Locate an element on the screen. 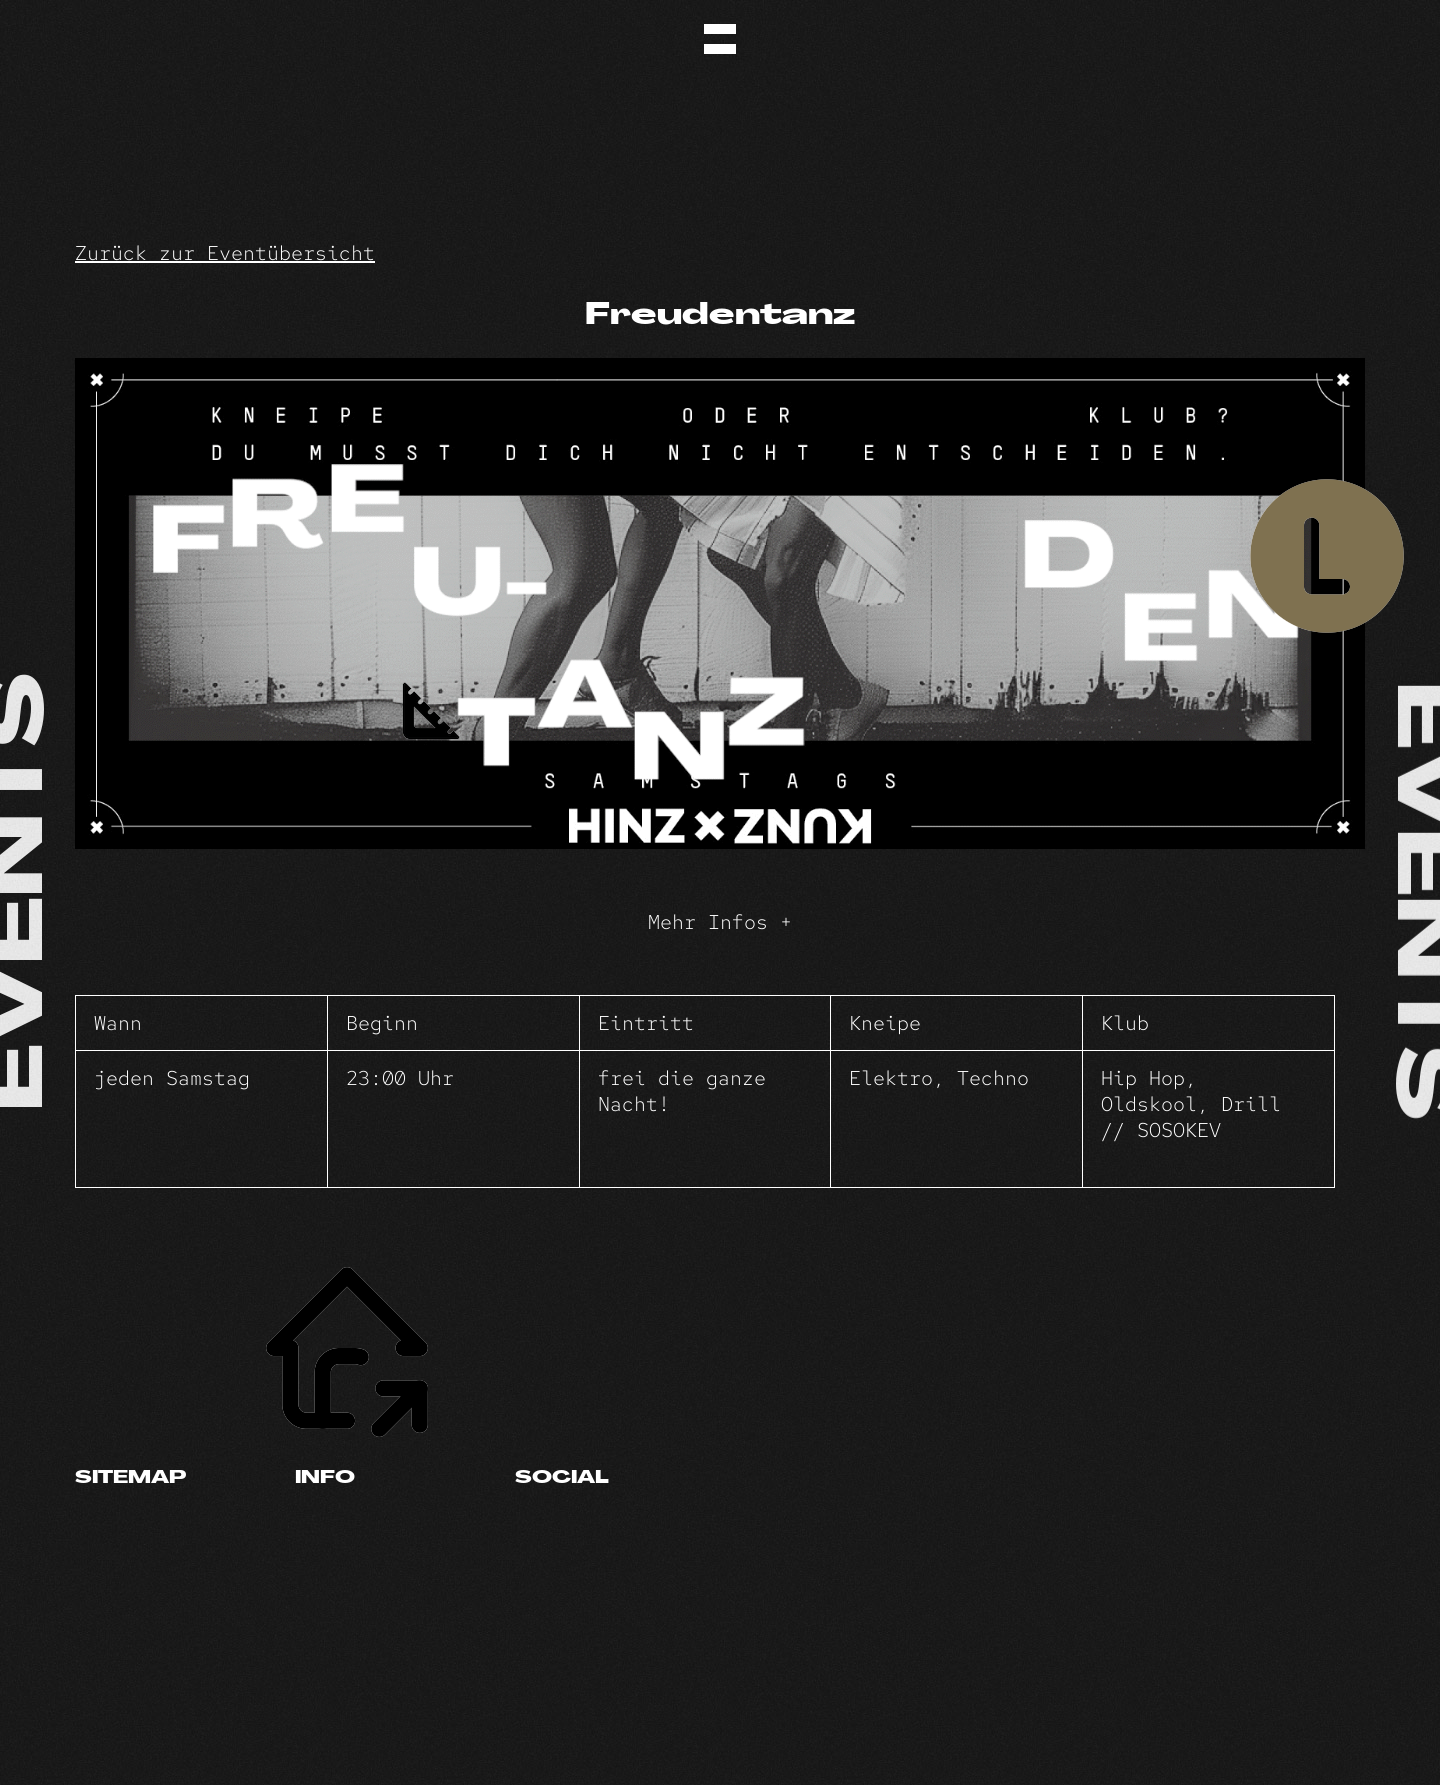 The image size is (1440, 1785). share a home or property listing is located at coordinates (347, 1348).